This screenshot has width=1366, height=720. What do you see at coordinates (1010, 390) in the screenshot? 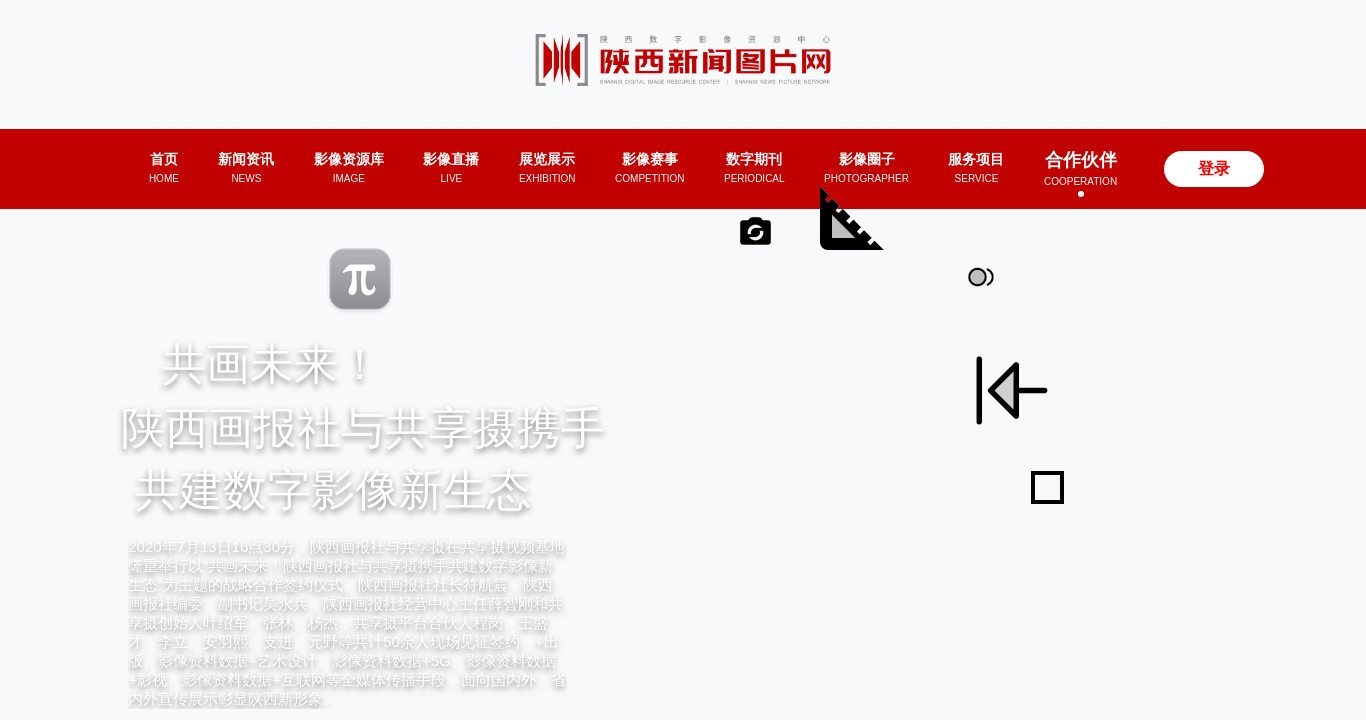
I see `go back to the beginning` at bounding box center [1010, 390].